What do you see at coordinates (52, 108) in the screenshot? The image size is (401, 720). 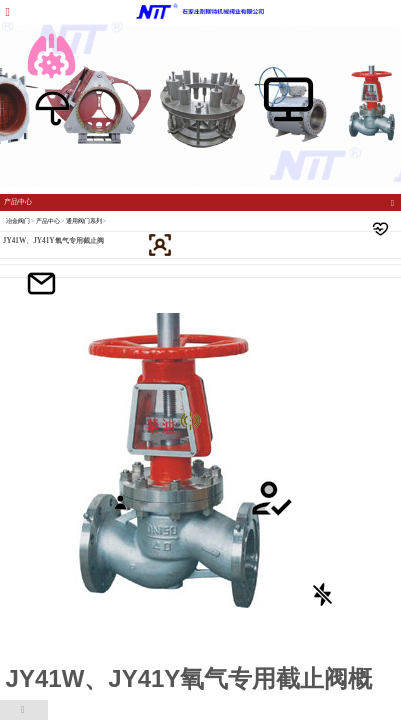 I see `view weather protection or rain forecast` at bounding box center [52, 108].